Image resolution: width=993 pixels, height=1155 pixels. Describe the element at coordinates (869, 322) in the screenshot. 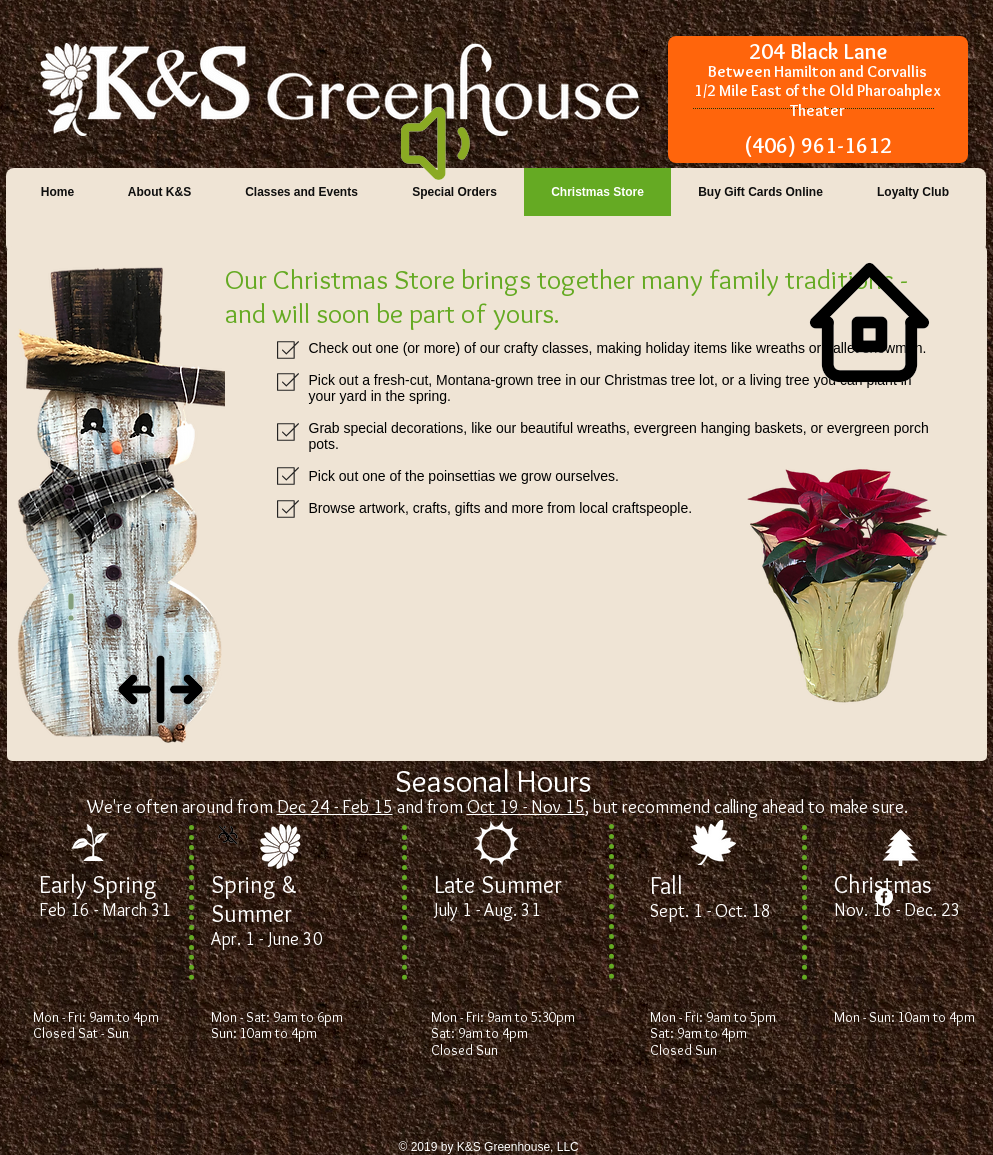

I see `navigate to home screen` at that location.